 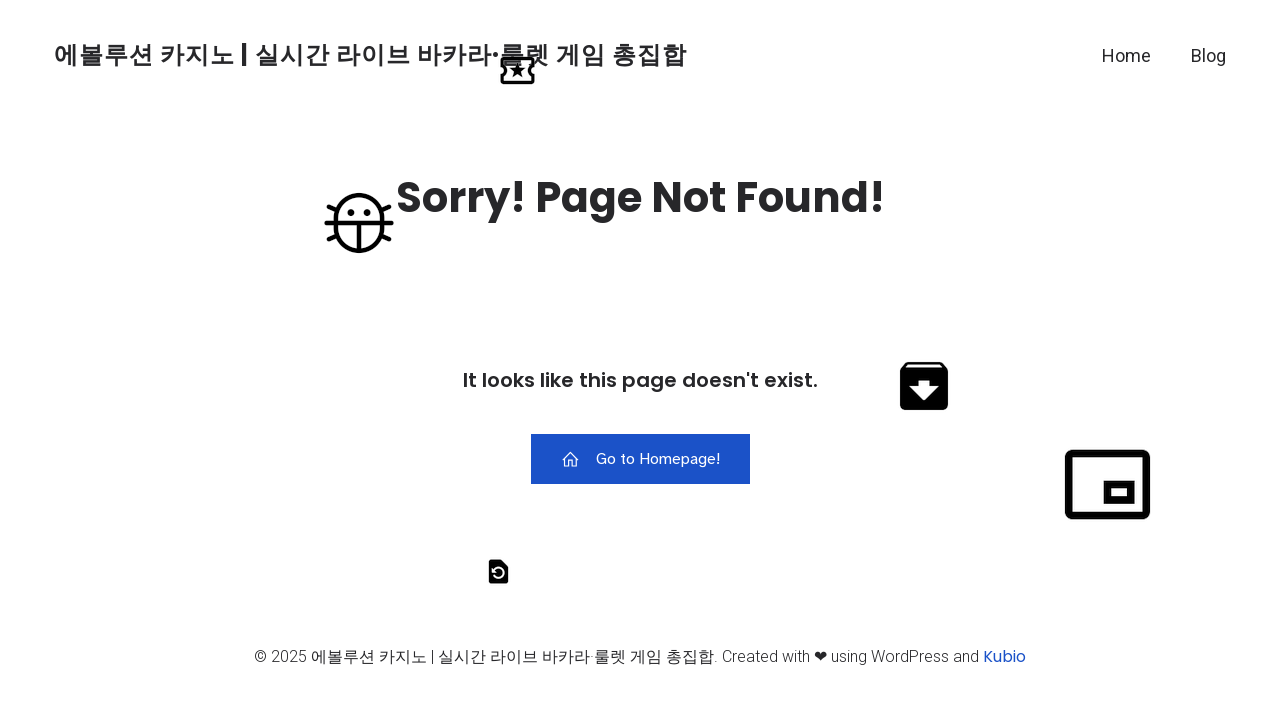 What do you see at coordinates (517, 70) in the screenshot?
I see `view local events or entertainment` at bounding box center [517, 70].